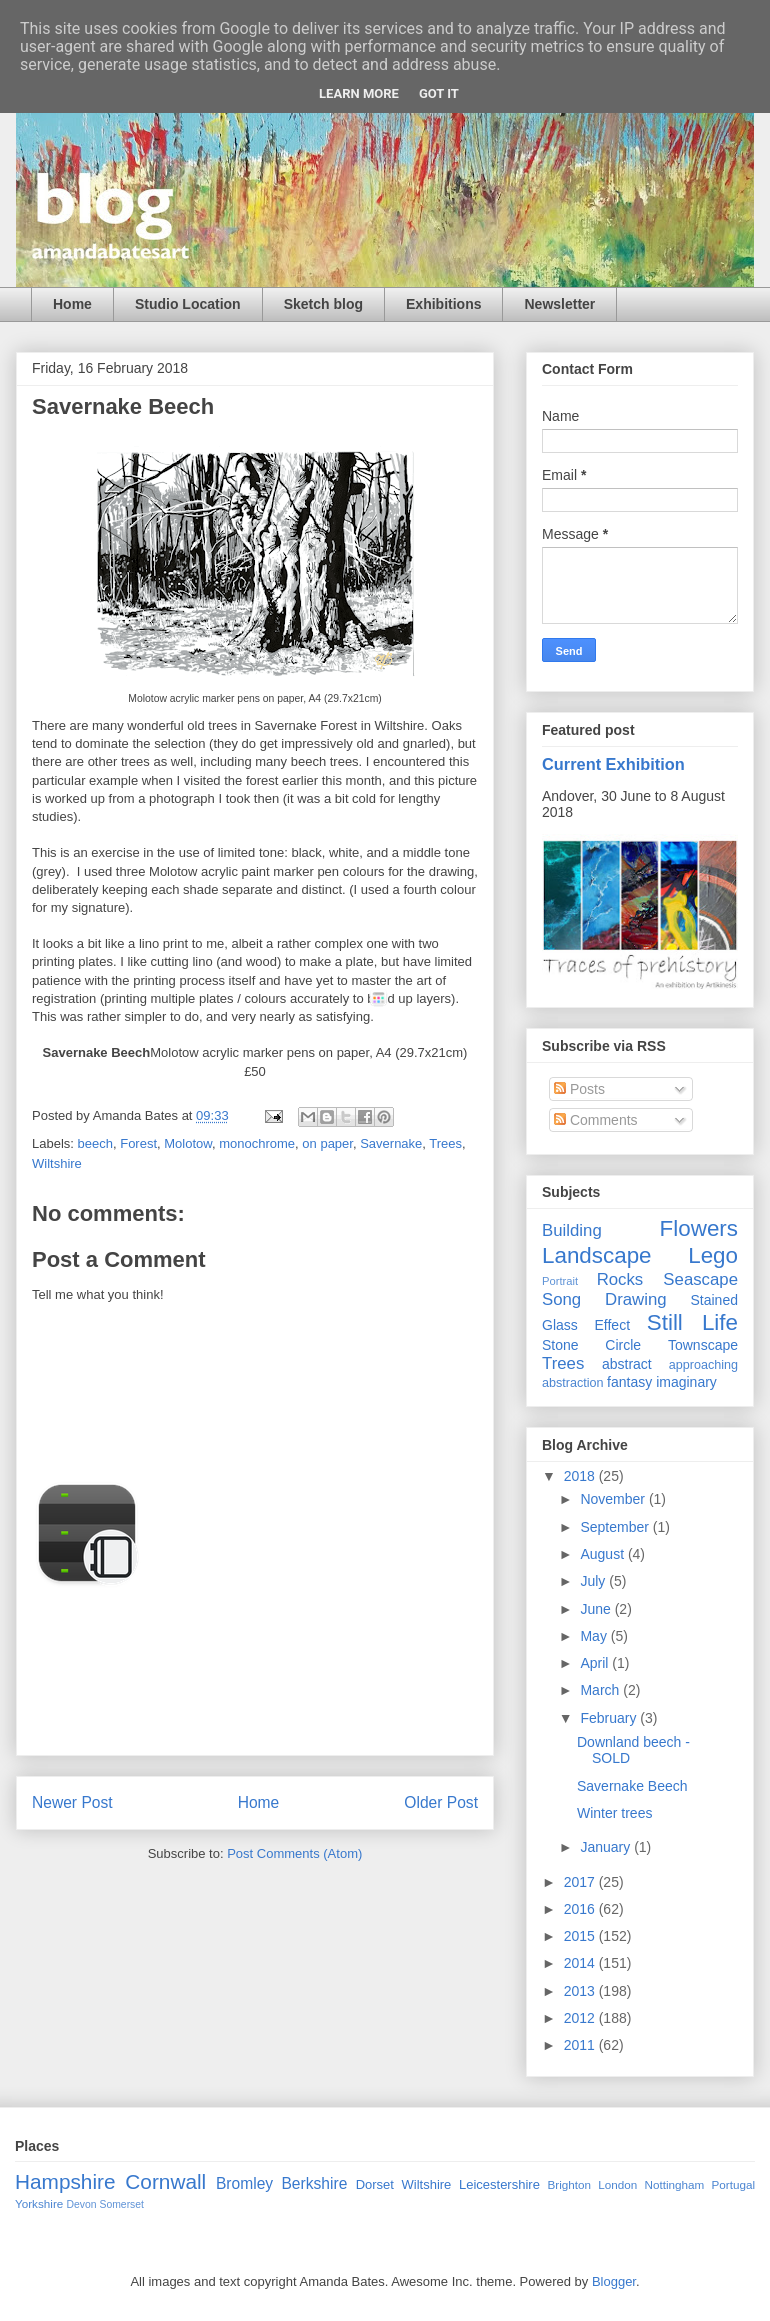 The height and width of the screenshot is (2321, 770). Describe the element at coordinates (378, 997) in the screenshot. I see `open the app launcher or app library` at that location.